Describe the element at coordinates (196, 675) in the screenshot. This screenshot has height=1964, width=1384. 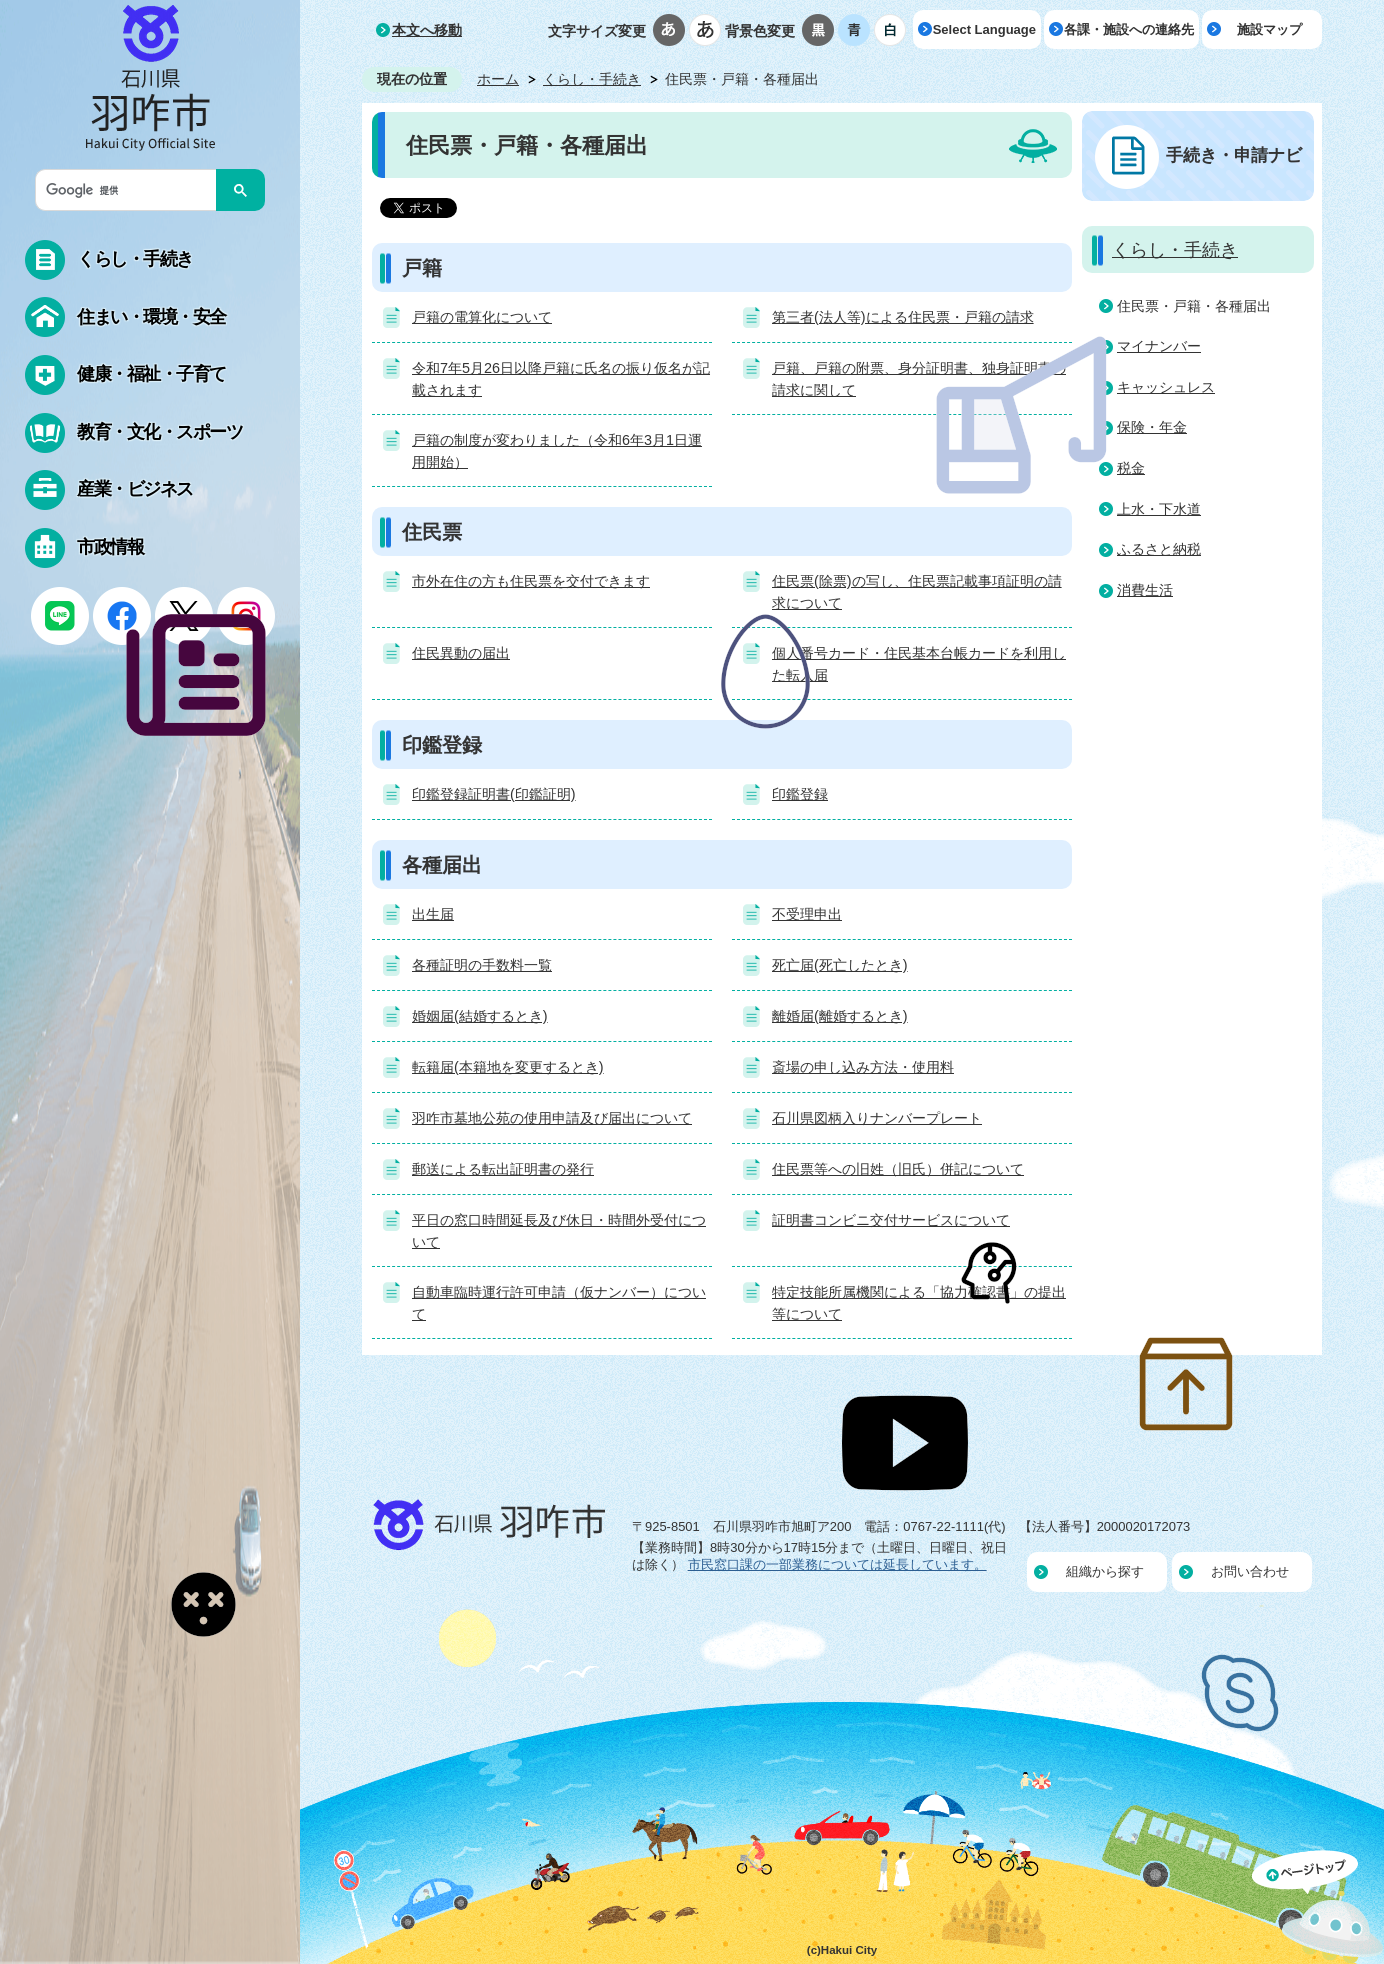
I see `view news or articles` at that location.